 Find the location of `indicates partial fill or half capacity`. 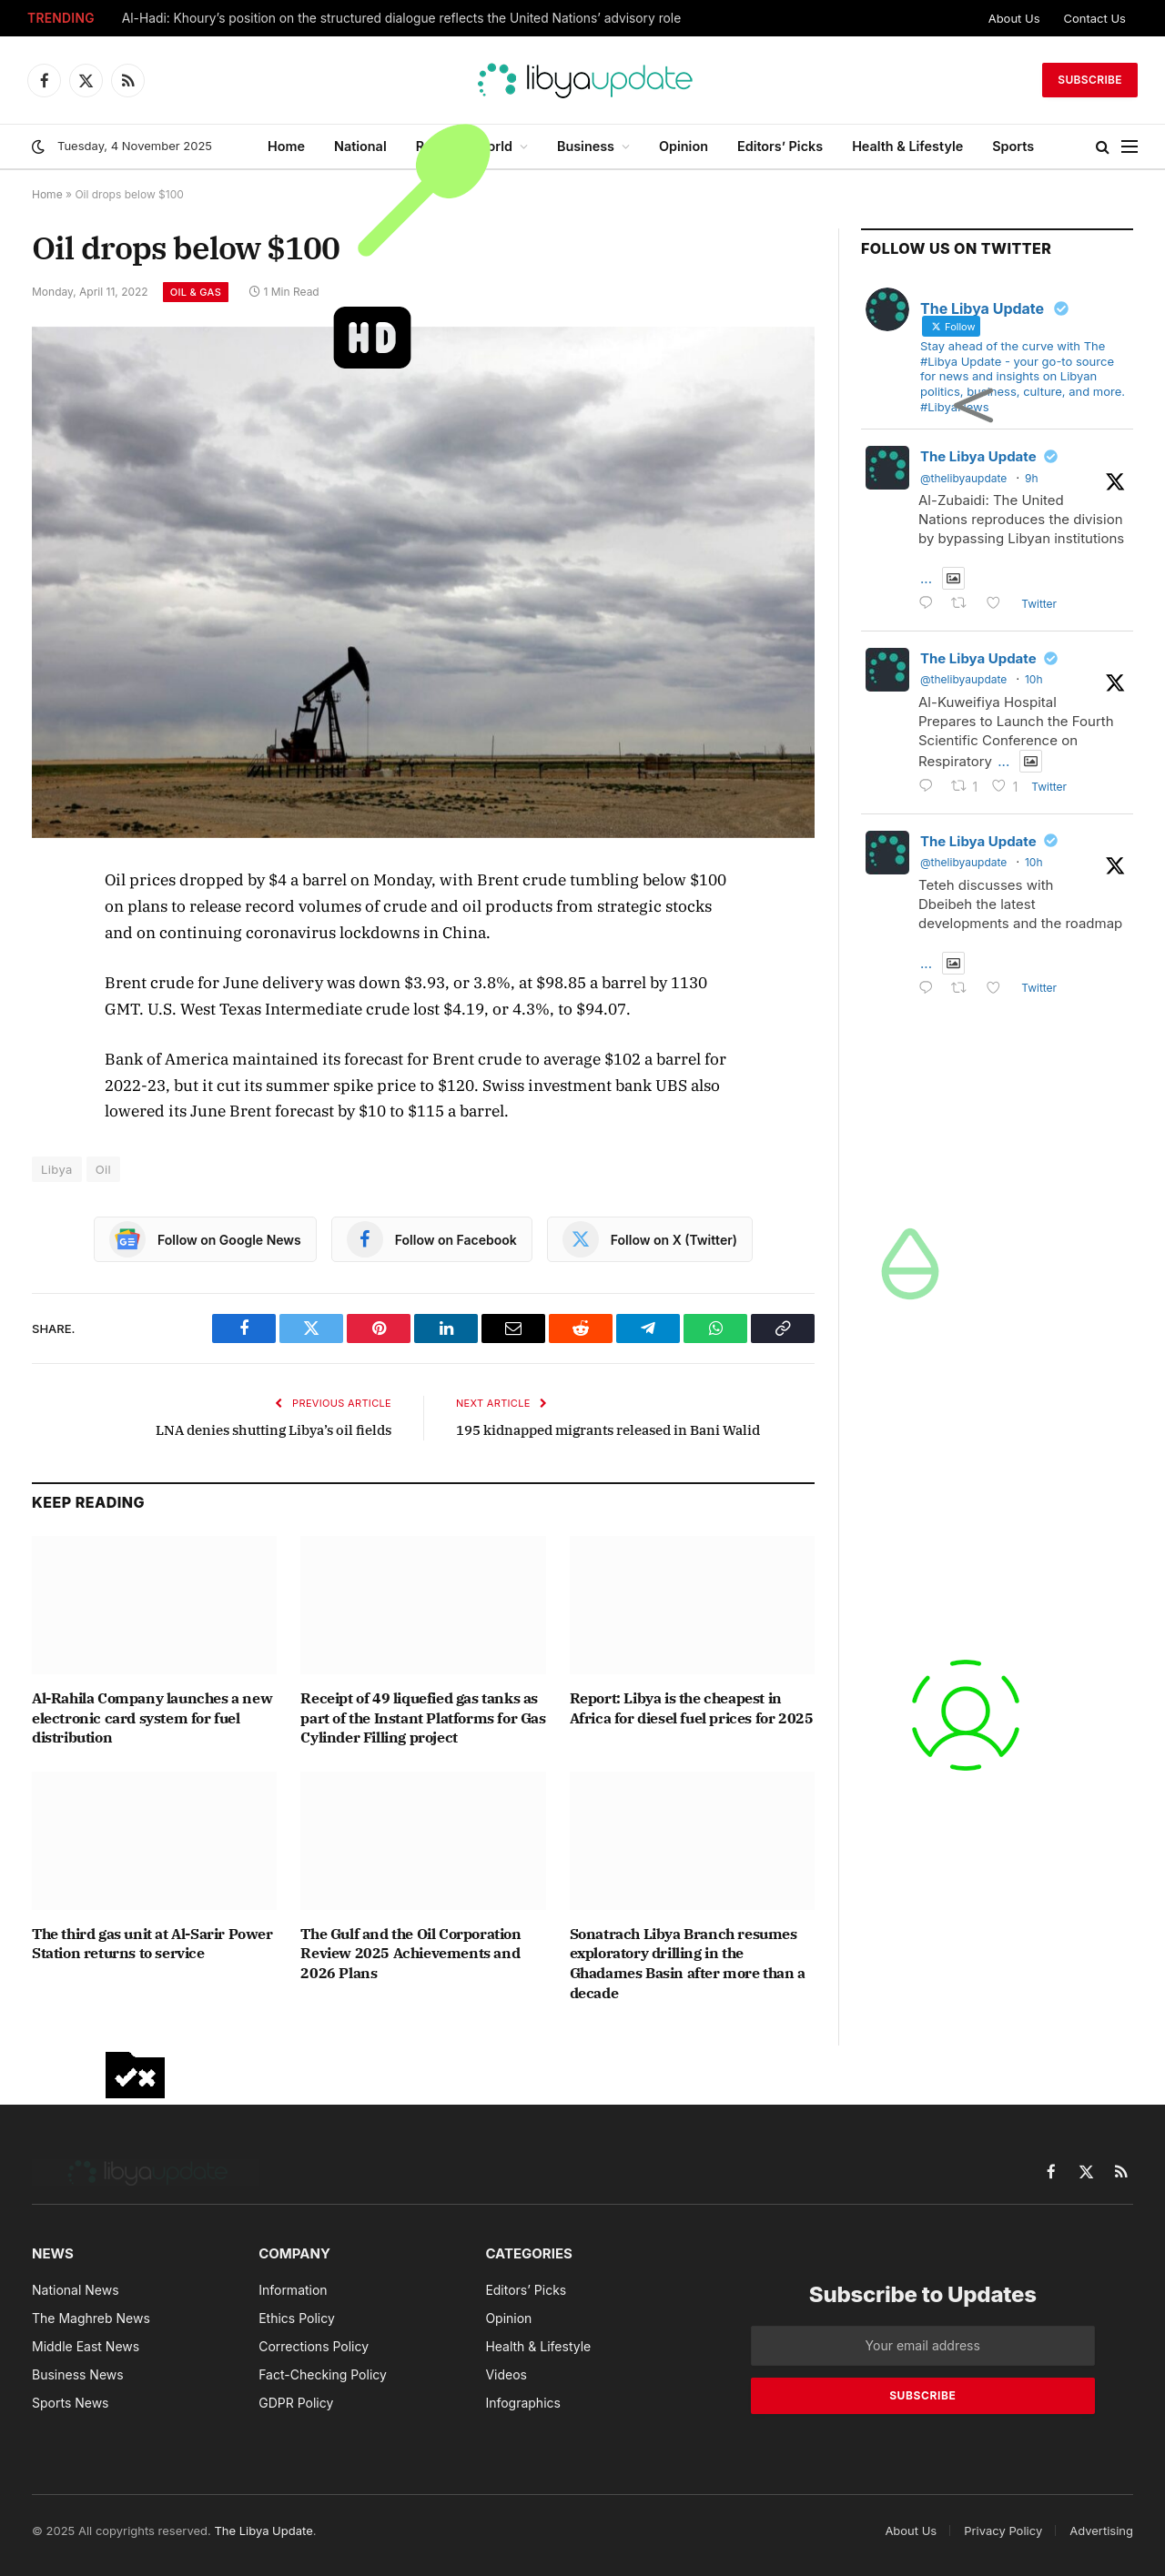

indicates partial fill or half capacity is located at coordinates (910, 1264).